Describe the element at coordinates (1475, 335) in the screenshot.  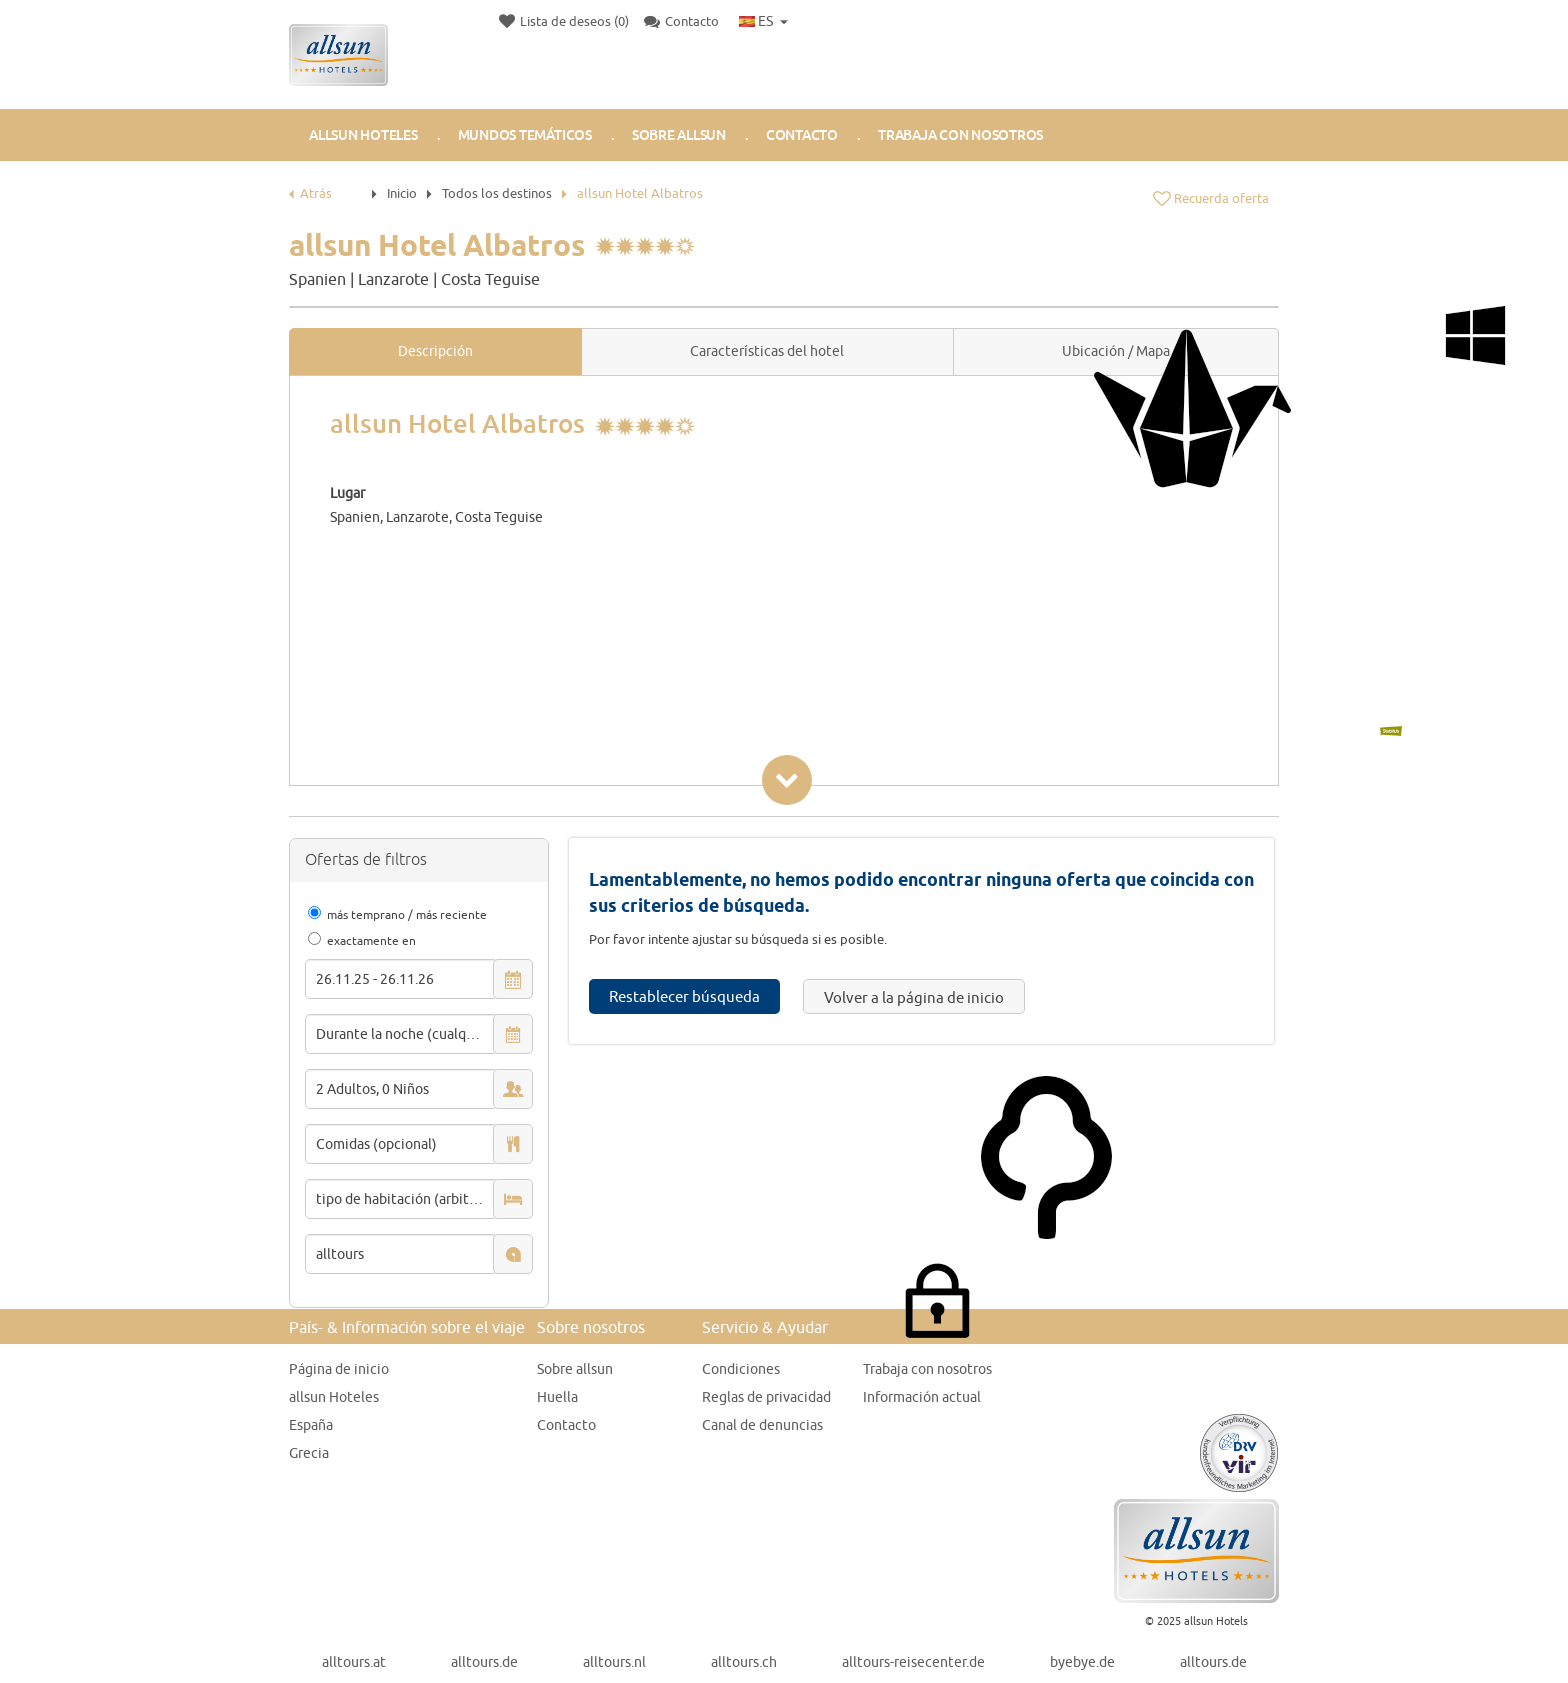
I see `open Windows application or settings` at that location.